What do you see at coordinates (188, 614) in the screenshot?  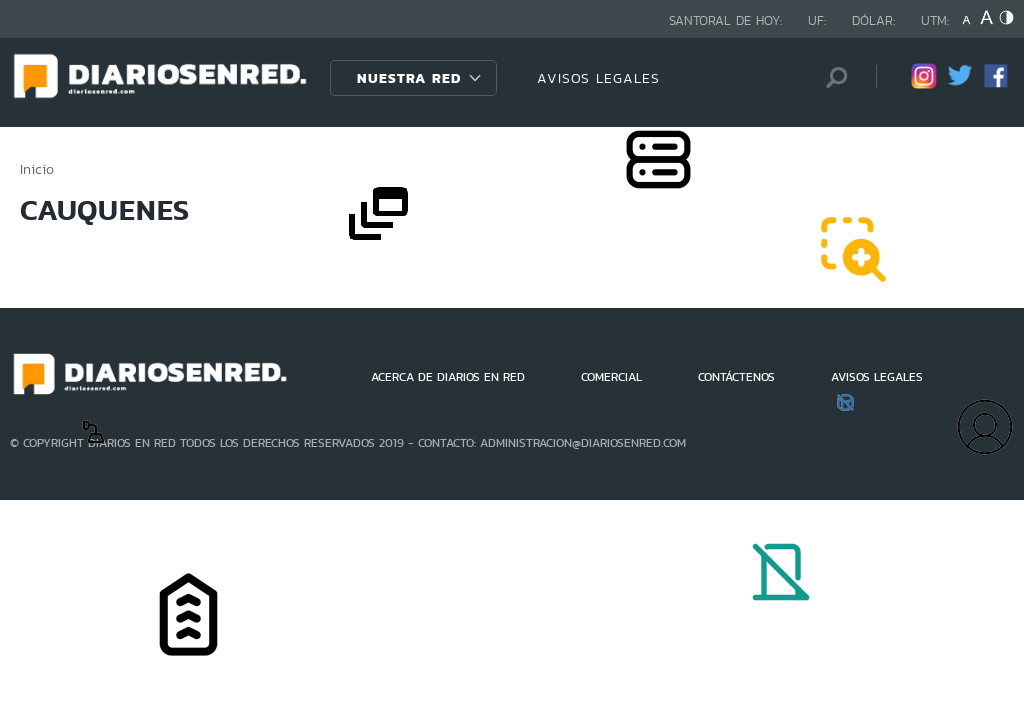 I see `view military or user rank status` at bounding box center [188, 614].